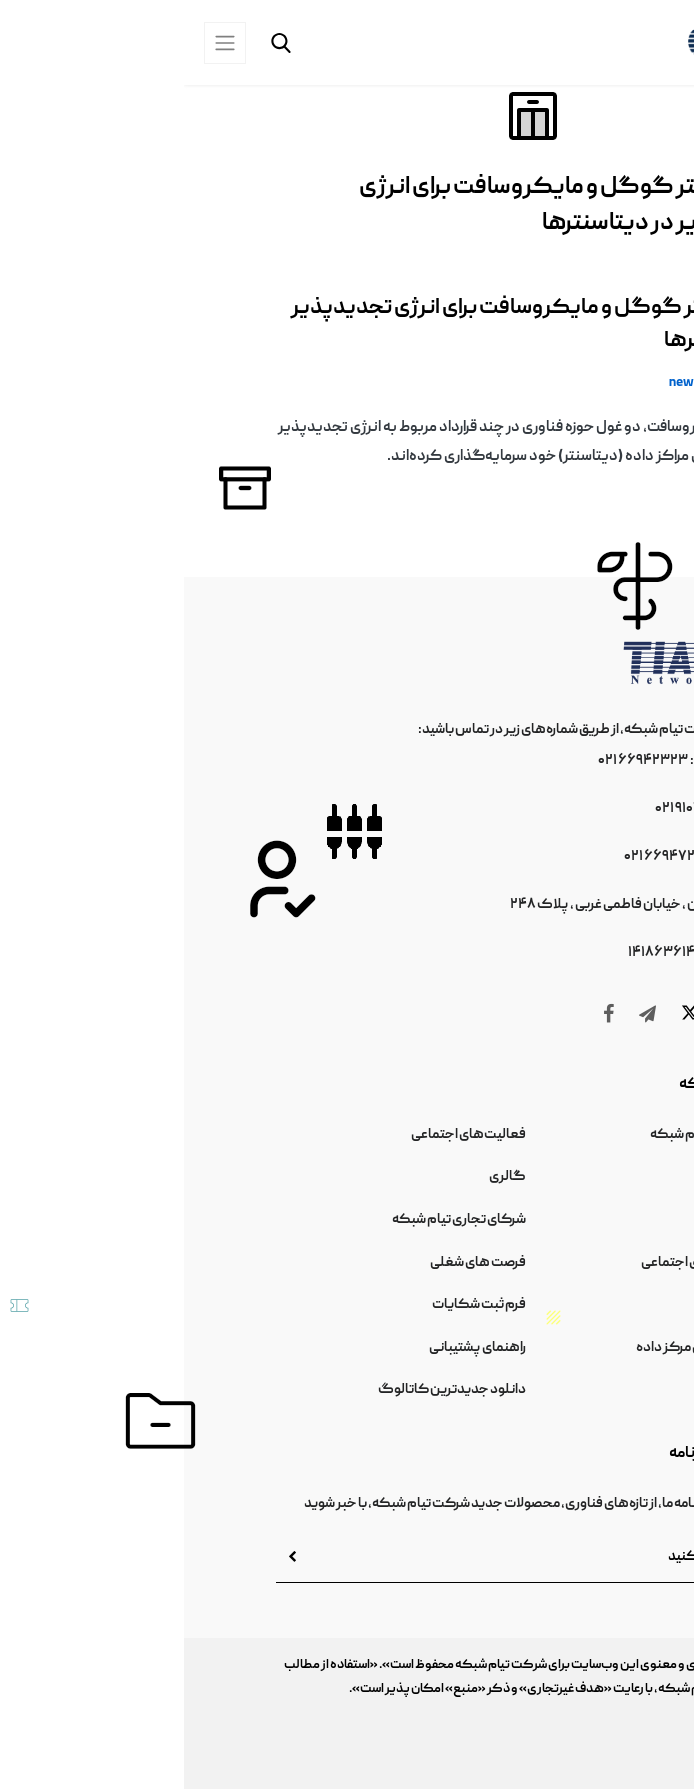 The height and width of the screenshot is (1789, 694). Describe the element at coordinates (354, 831) in the screenshot. I see `access audio/video input settings` at that location.